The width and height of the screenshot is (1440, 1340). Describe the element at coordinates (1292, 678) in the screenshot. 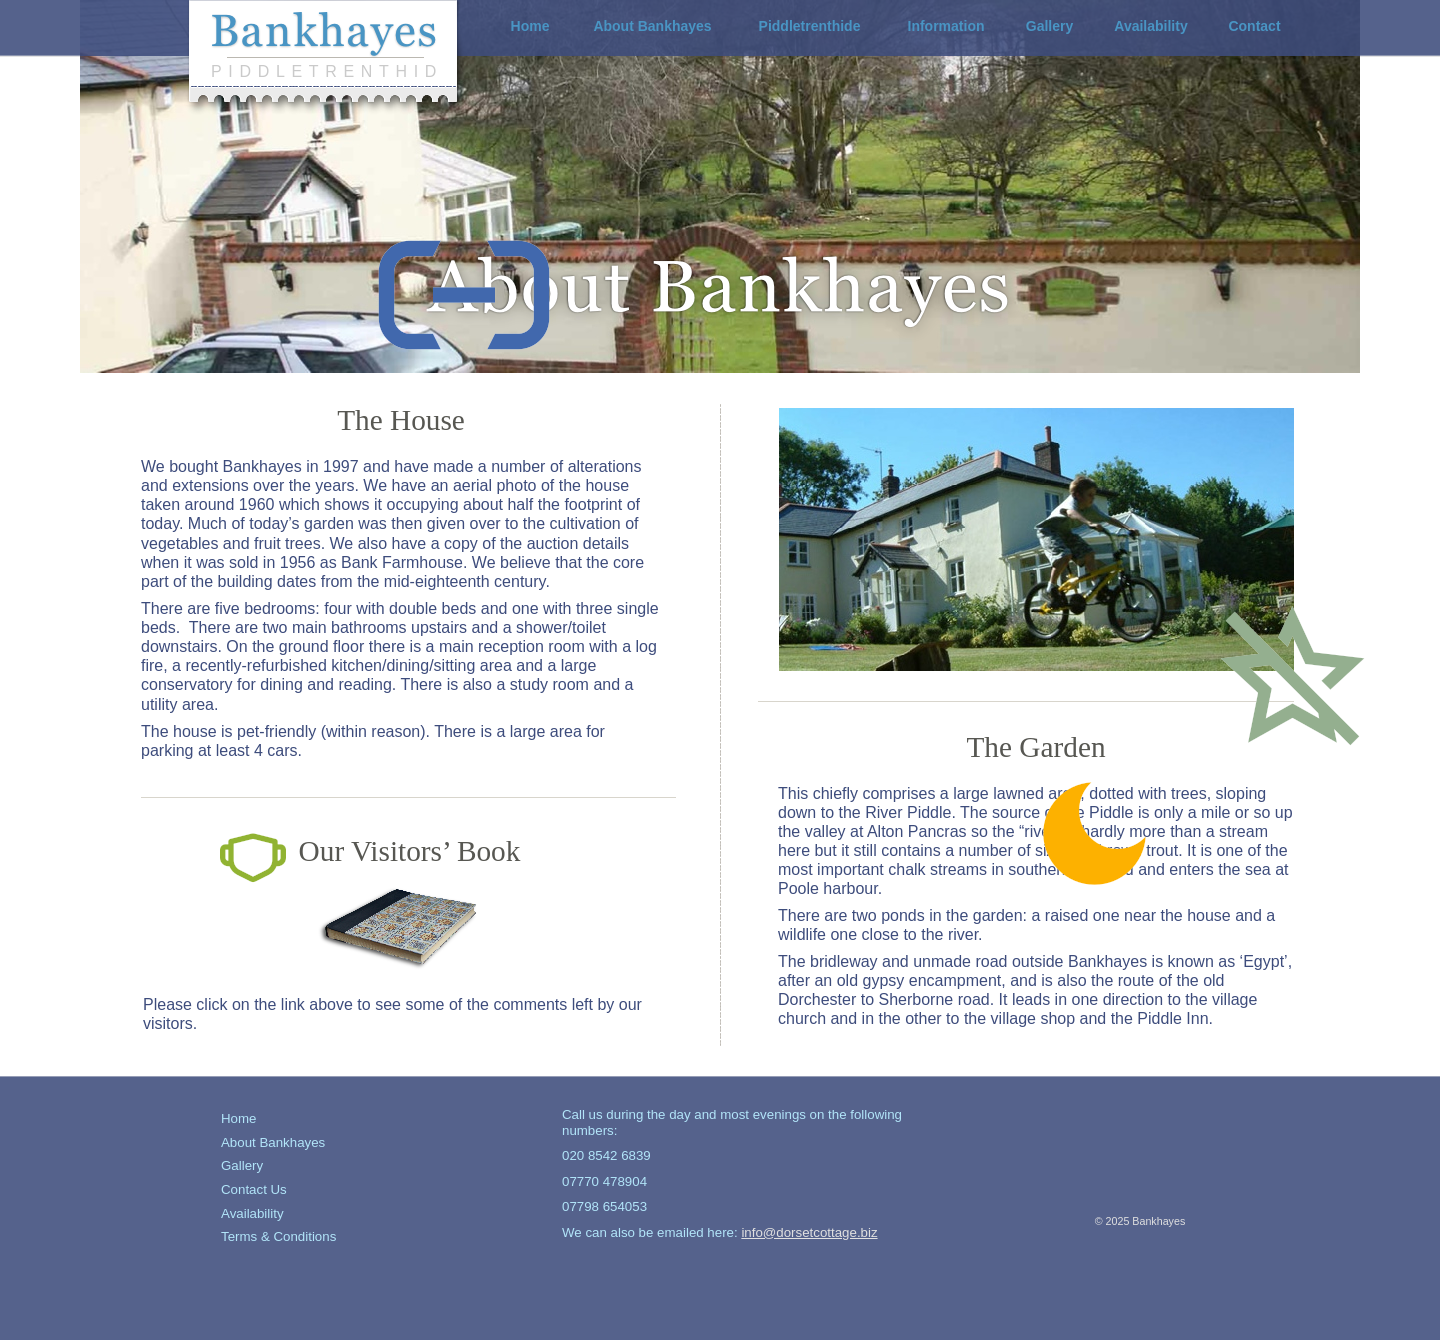

I see `disable or remove from favorites` at that location.